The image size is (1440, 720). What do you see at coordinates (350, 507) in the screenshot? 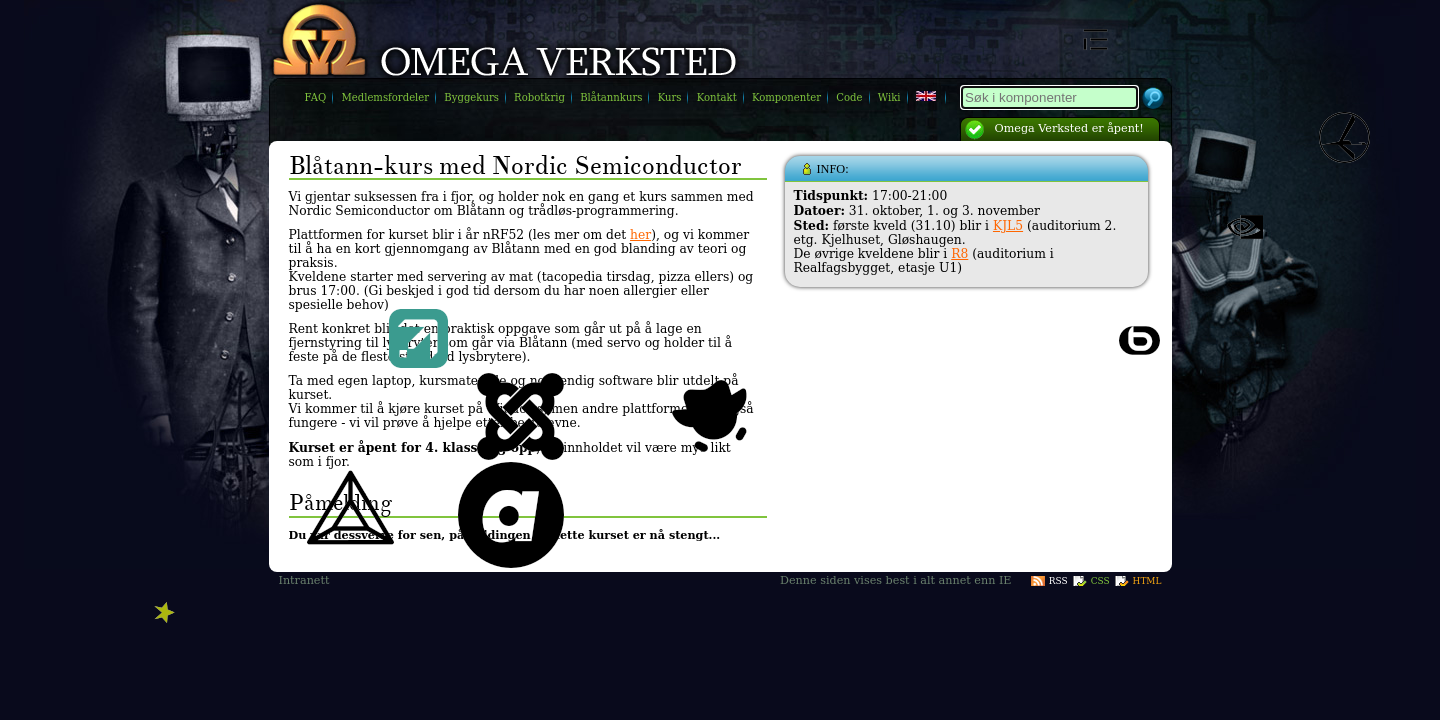
I see `basic attention token (BAT) cryptocurrency logo` at bounding box center [350, 507].